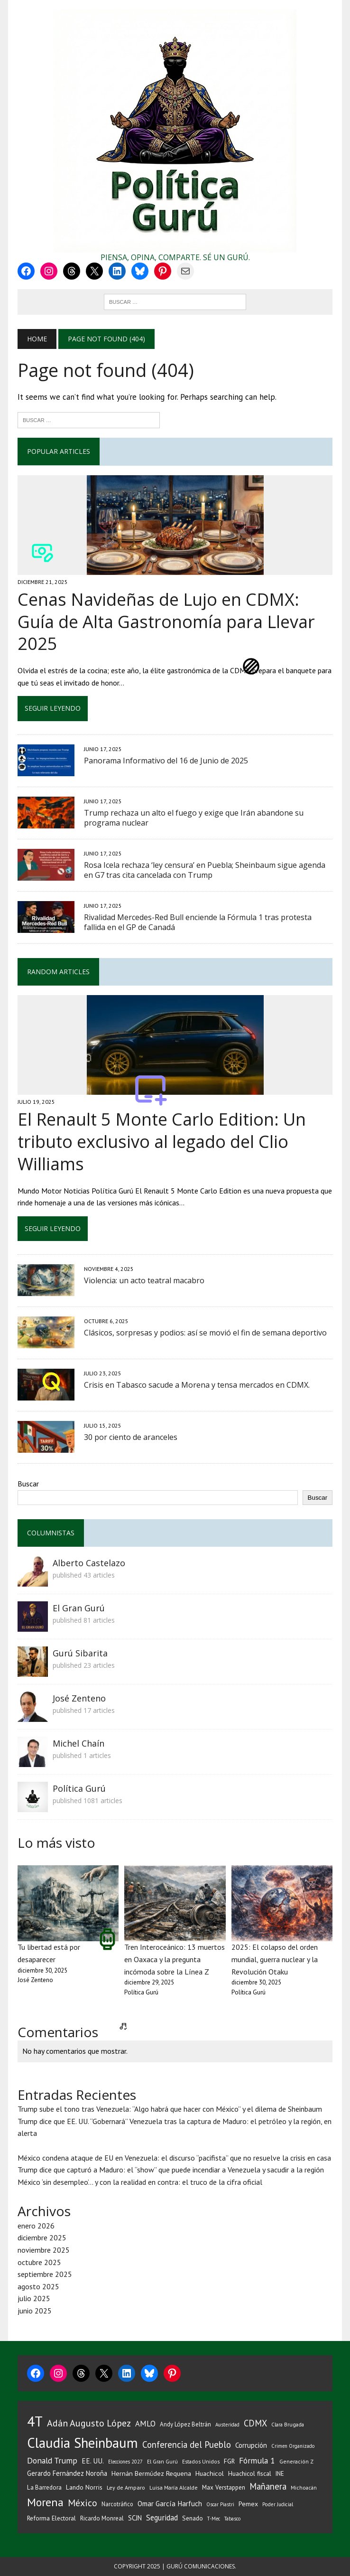  Describe the element at coordinates (251, 666) in the screenshot. I see `access boules or pétanque game` at that location.